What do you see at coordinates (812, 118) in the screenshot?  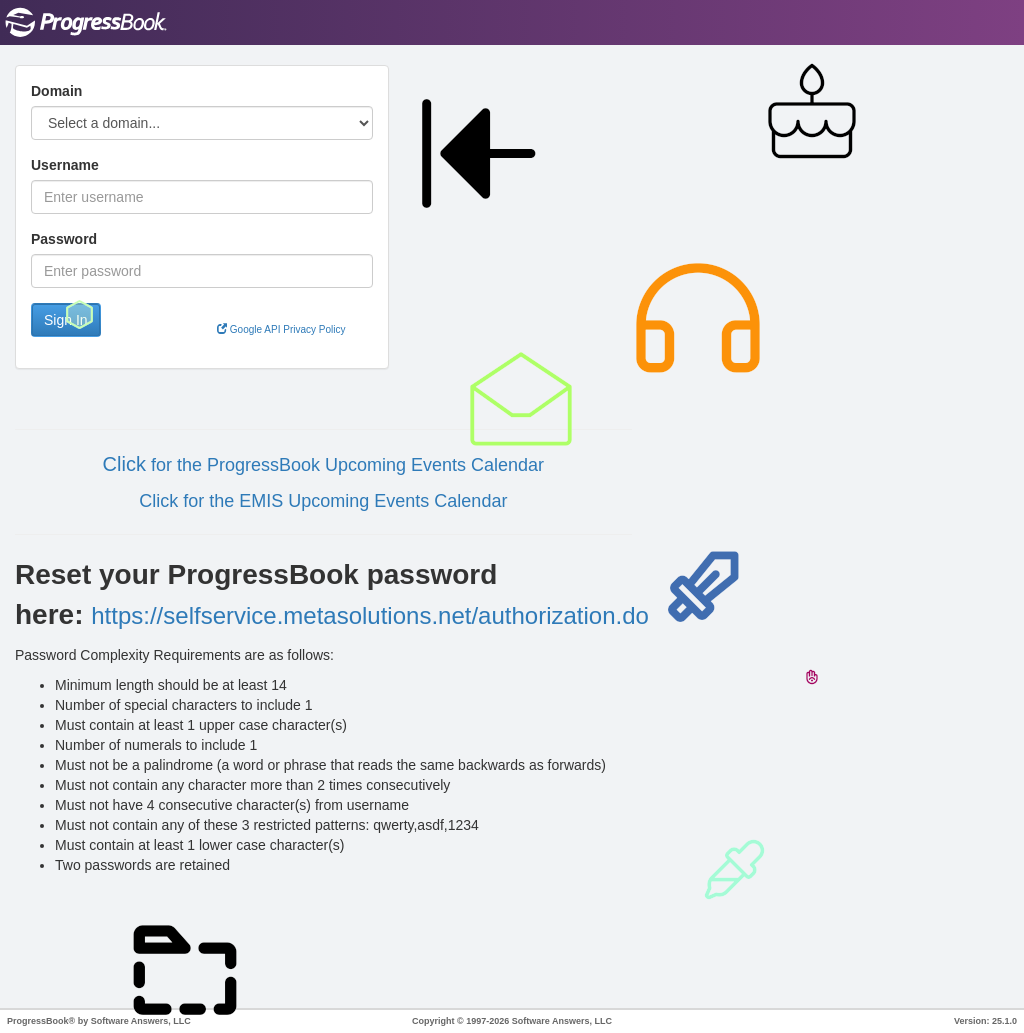 I see `view birthday or celebration reminders` at bounding box center [812, 118].